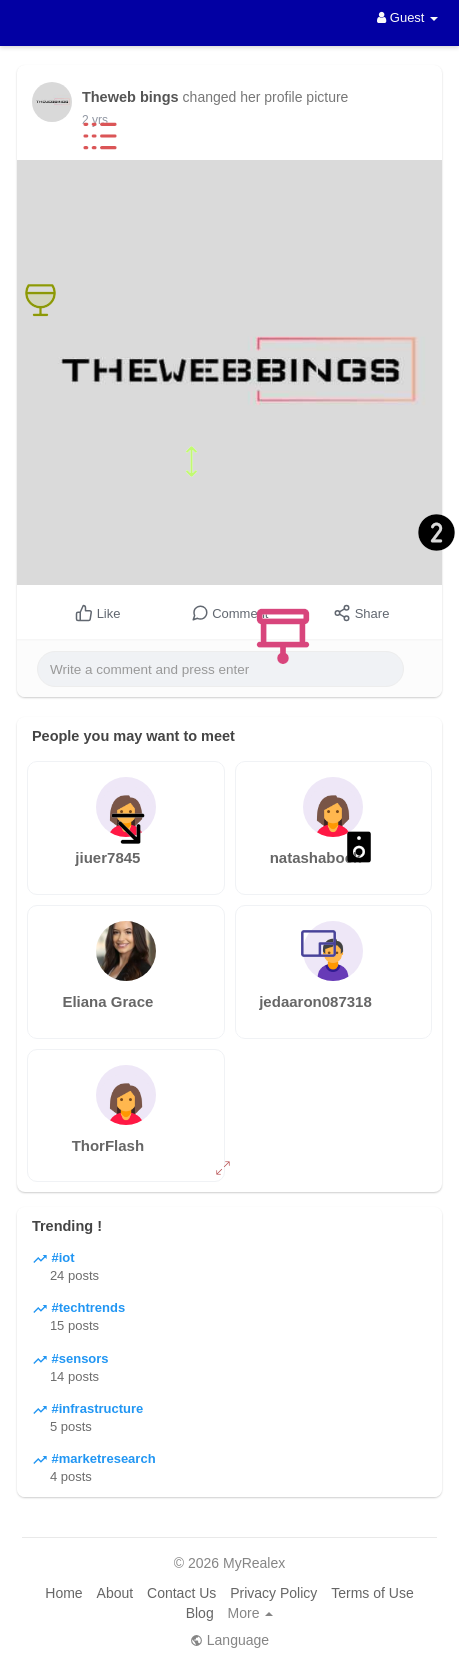 This screenshot has height=1667, width=459. Describe the element at coordinates (100, 136) in the screenshot. I see `view activity logs or history` at that location.